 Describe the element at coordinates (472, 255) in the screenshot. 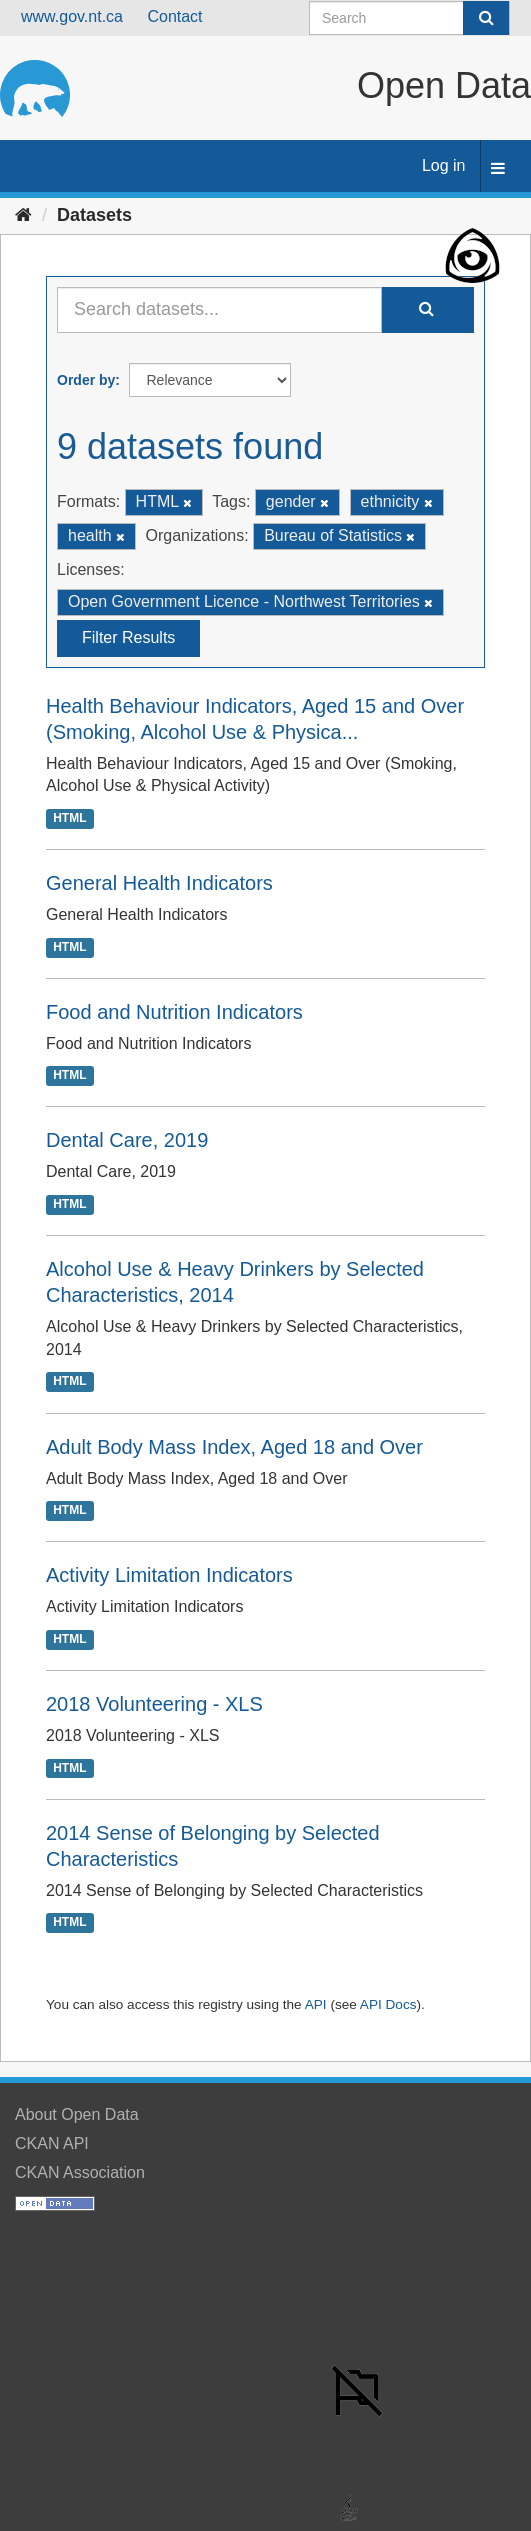

I see `visit iconfinder website` at that location.